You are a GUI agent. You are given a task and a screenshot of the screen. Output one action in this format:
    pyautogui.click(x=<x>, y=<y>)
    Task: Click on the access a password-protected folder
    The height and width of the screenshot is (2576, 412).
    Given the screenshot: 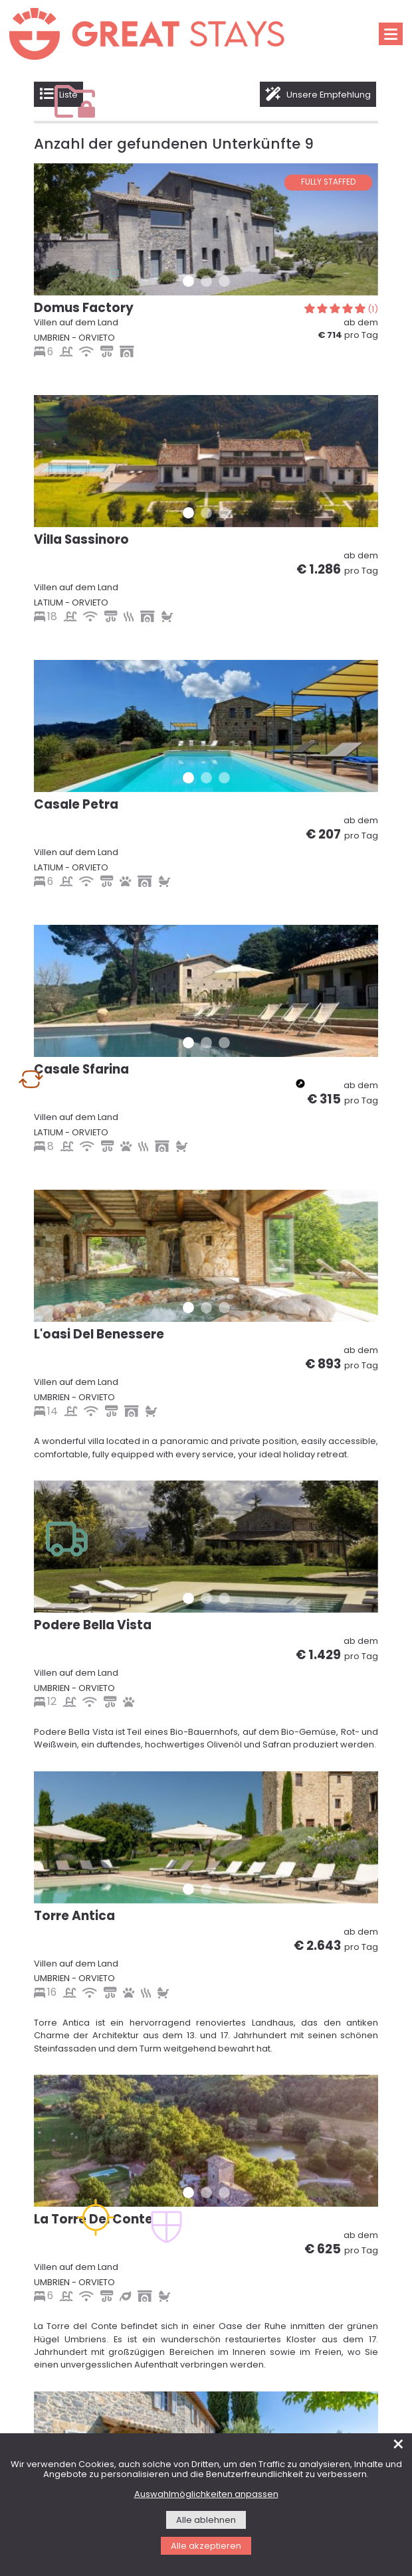 What is the action you would take?
    pyautogui.click(x=74, y=100)
    